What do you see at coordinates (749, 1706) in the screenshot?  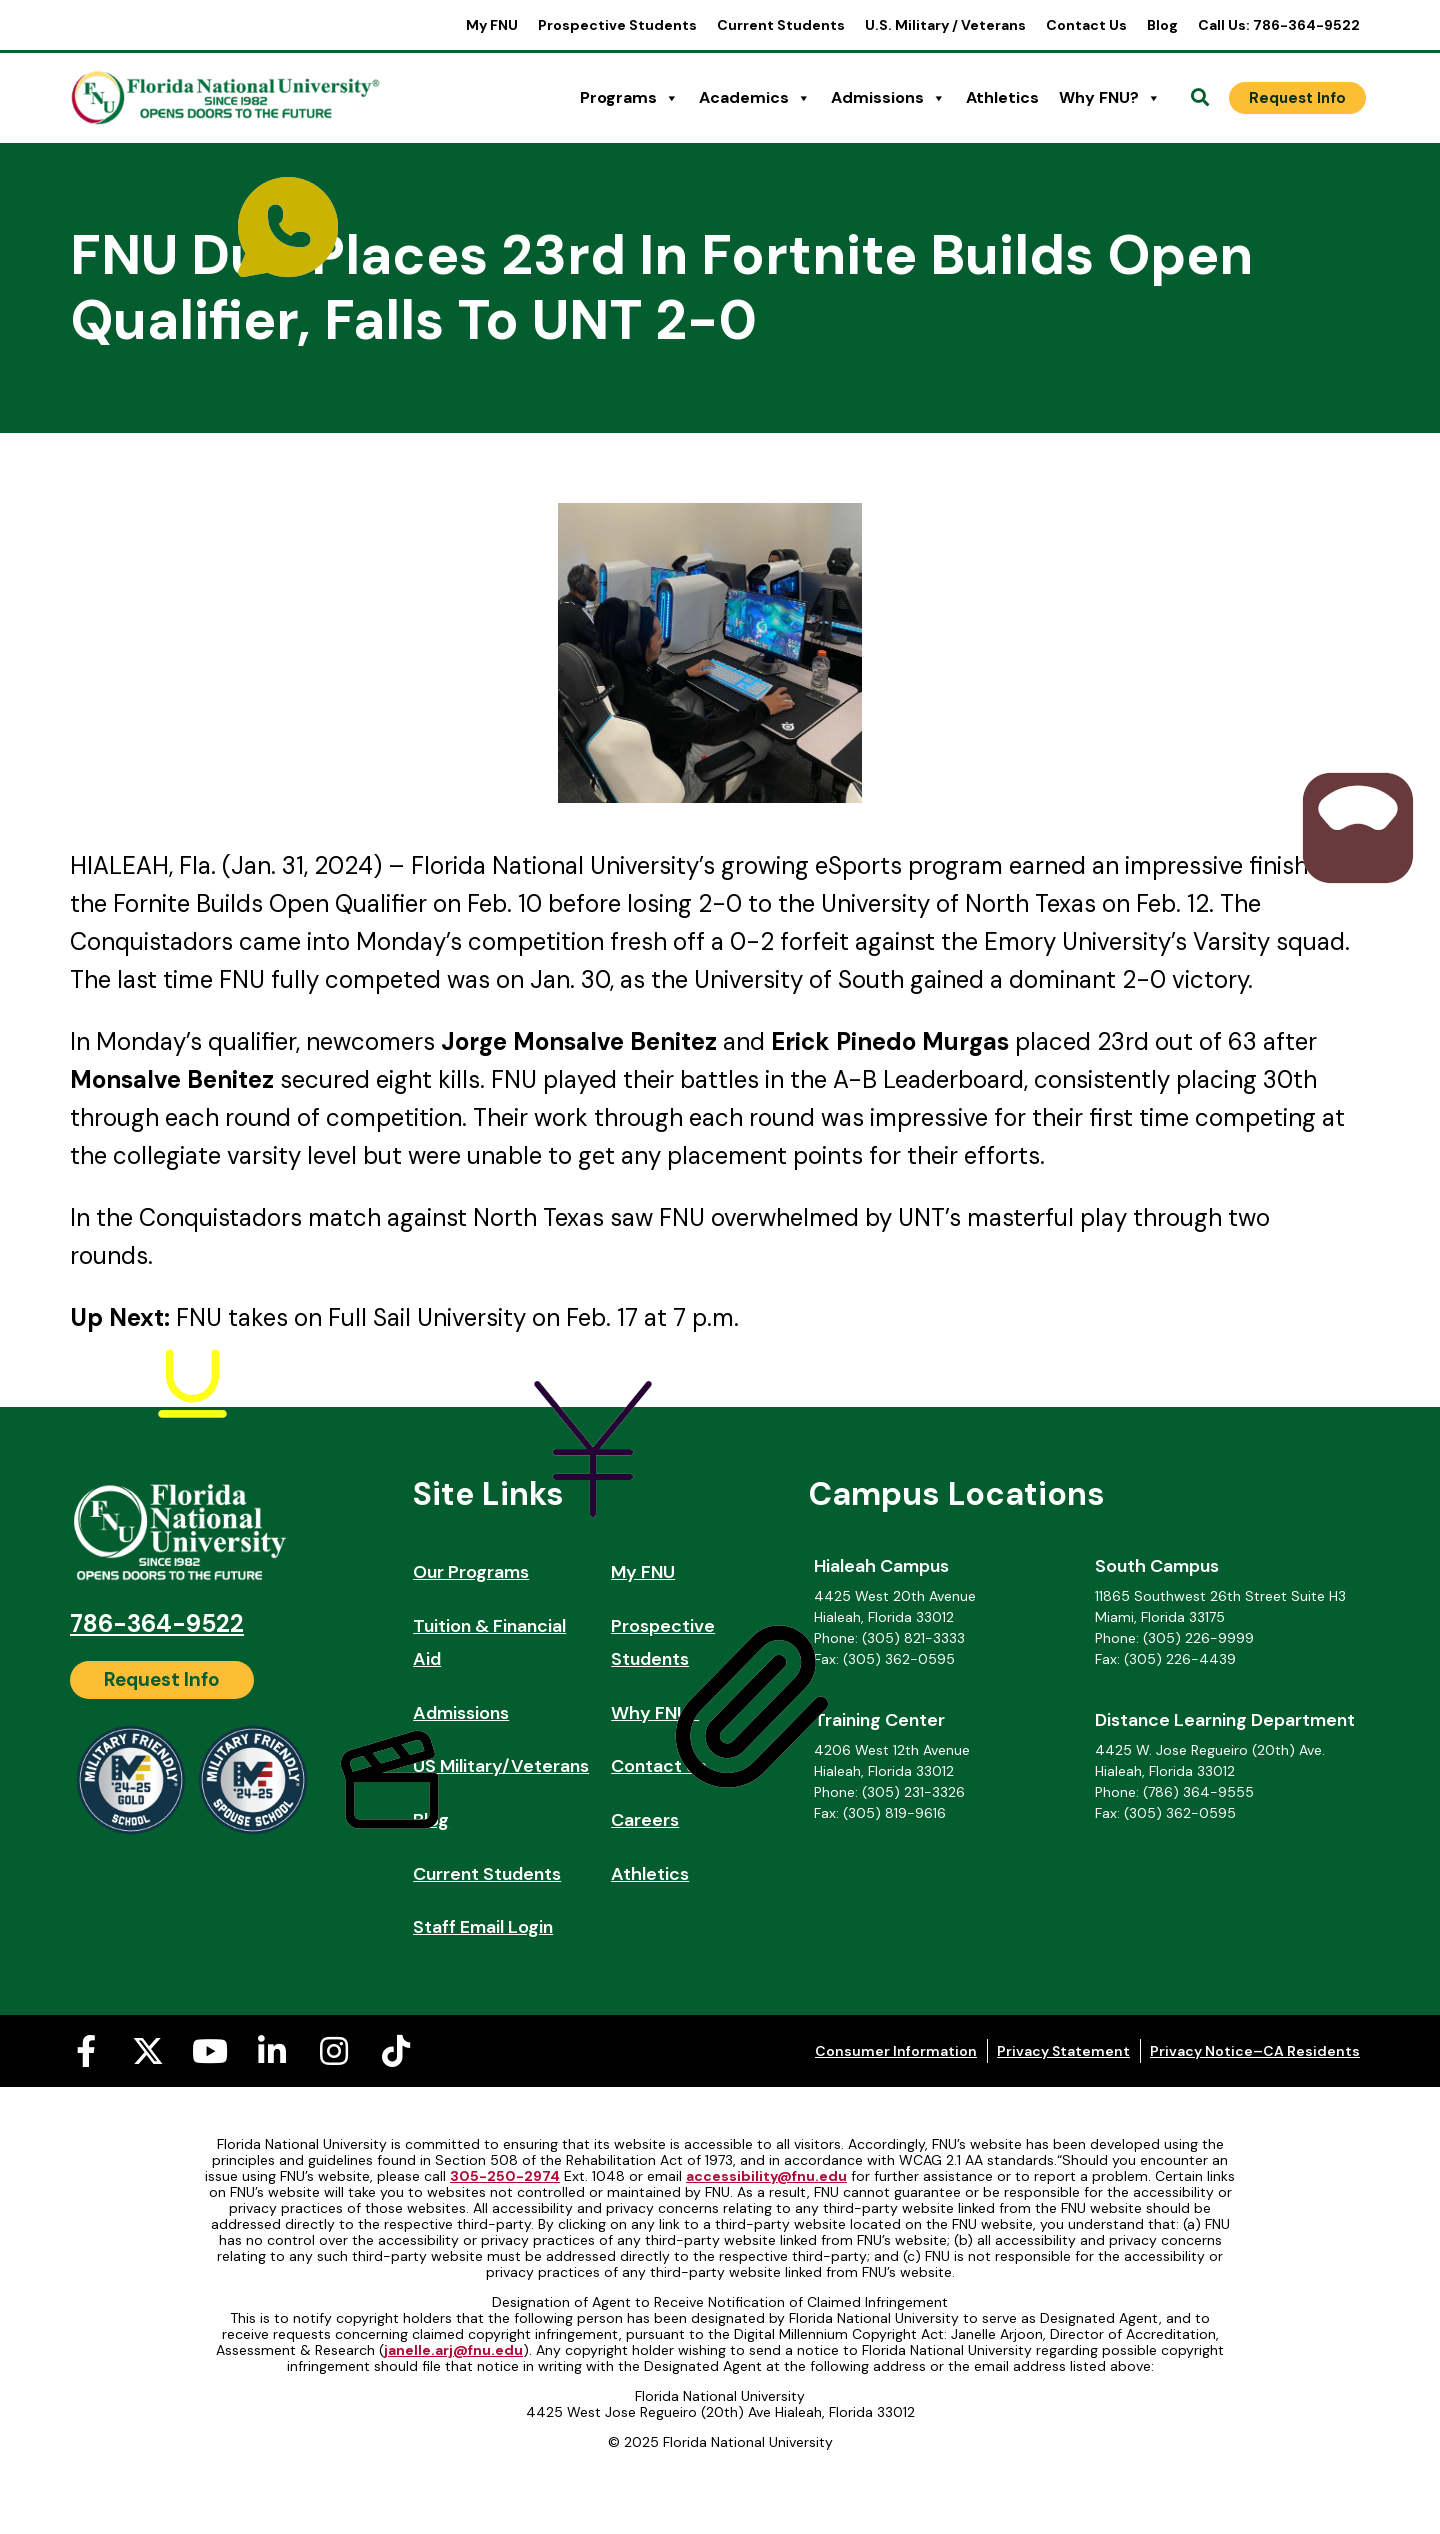 I see `attach a file to your message` at bounding box center [749, 1706].